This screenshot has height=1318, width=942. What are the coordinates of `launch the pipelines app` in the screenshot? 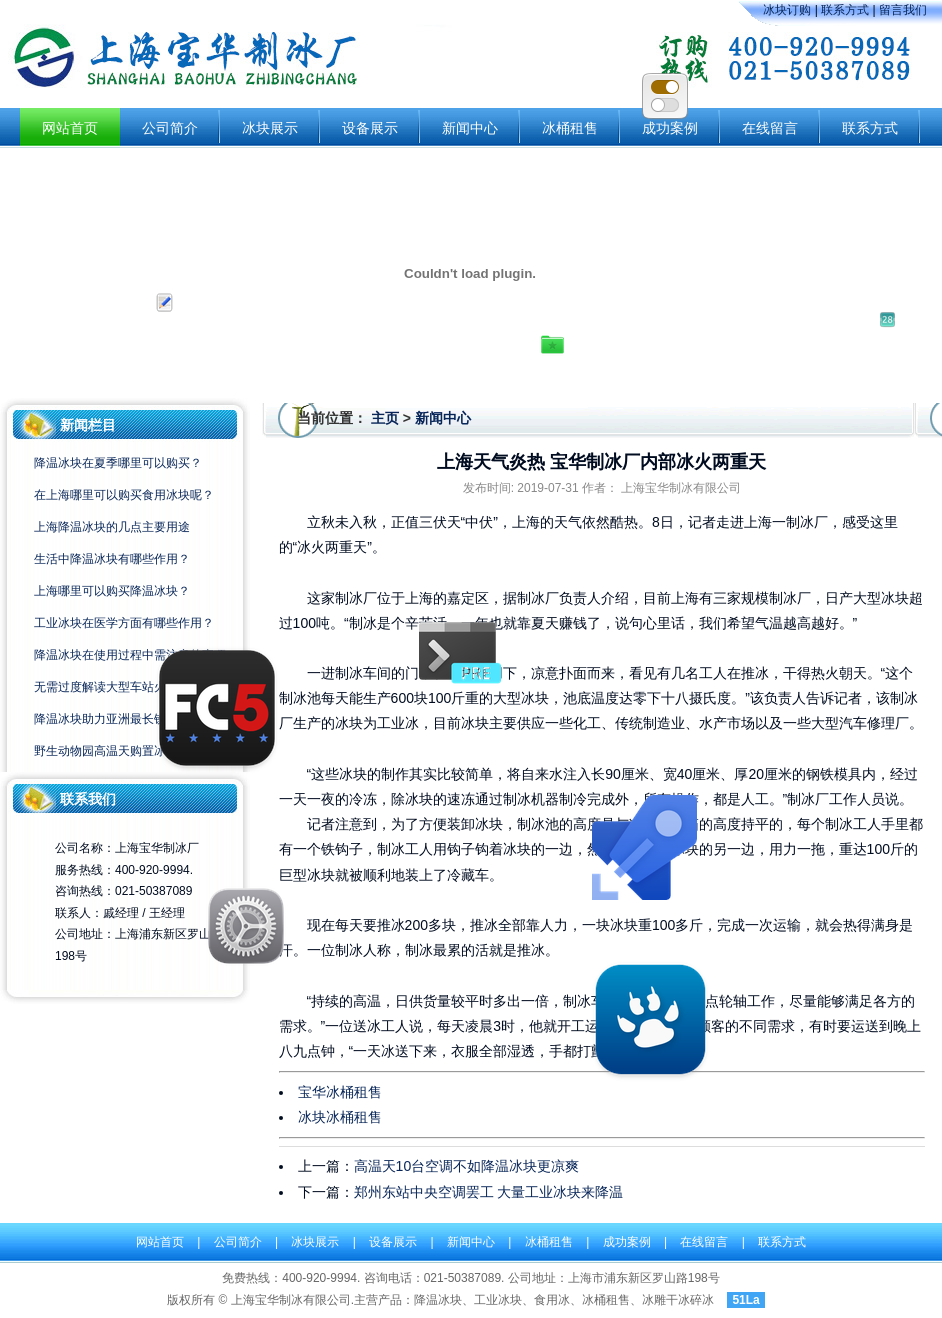 It's located at (644, 847).